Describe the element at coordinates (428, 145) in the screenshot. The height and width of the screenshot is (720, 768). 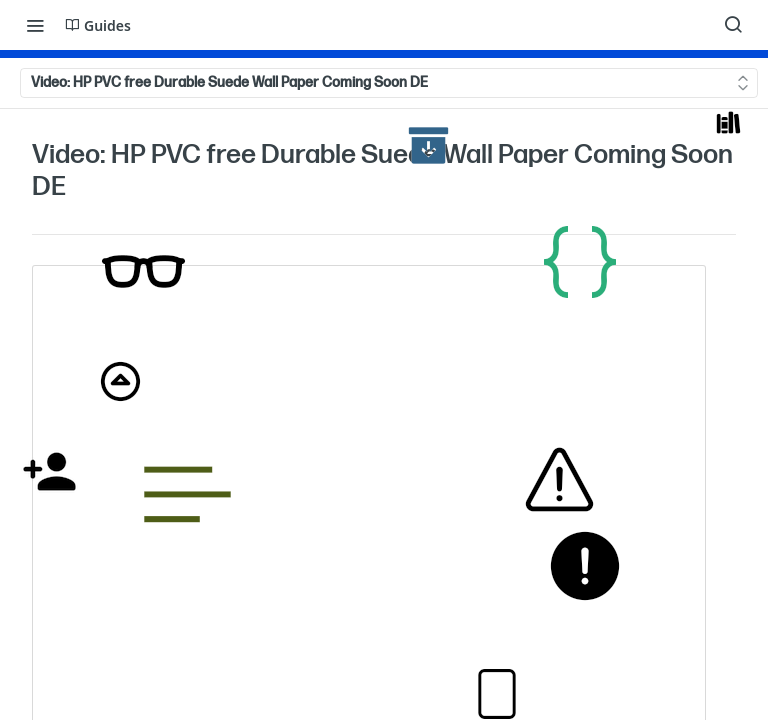
I see `archive this item` at that location.